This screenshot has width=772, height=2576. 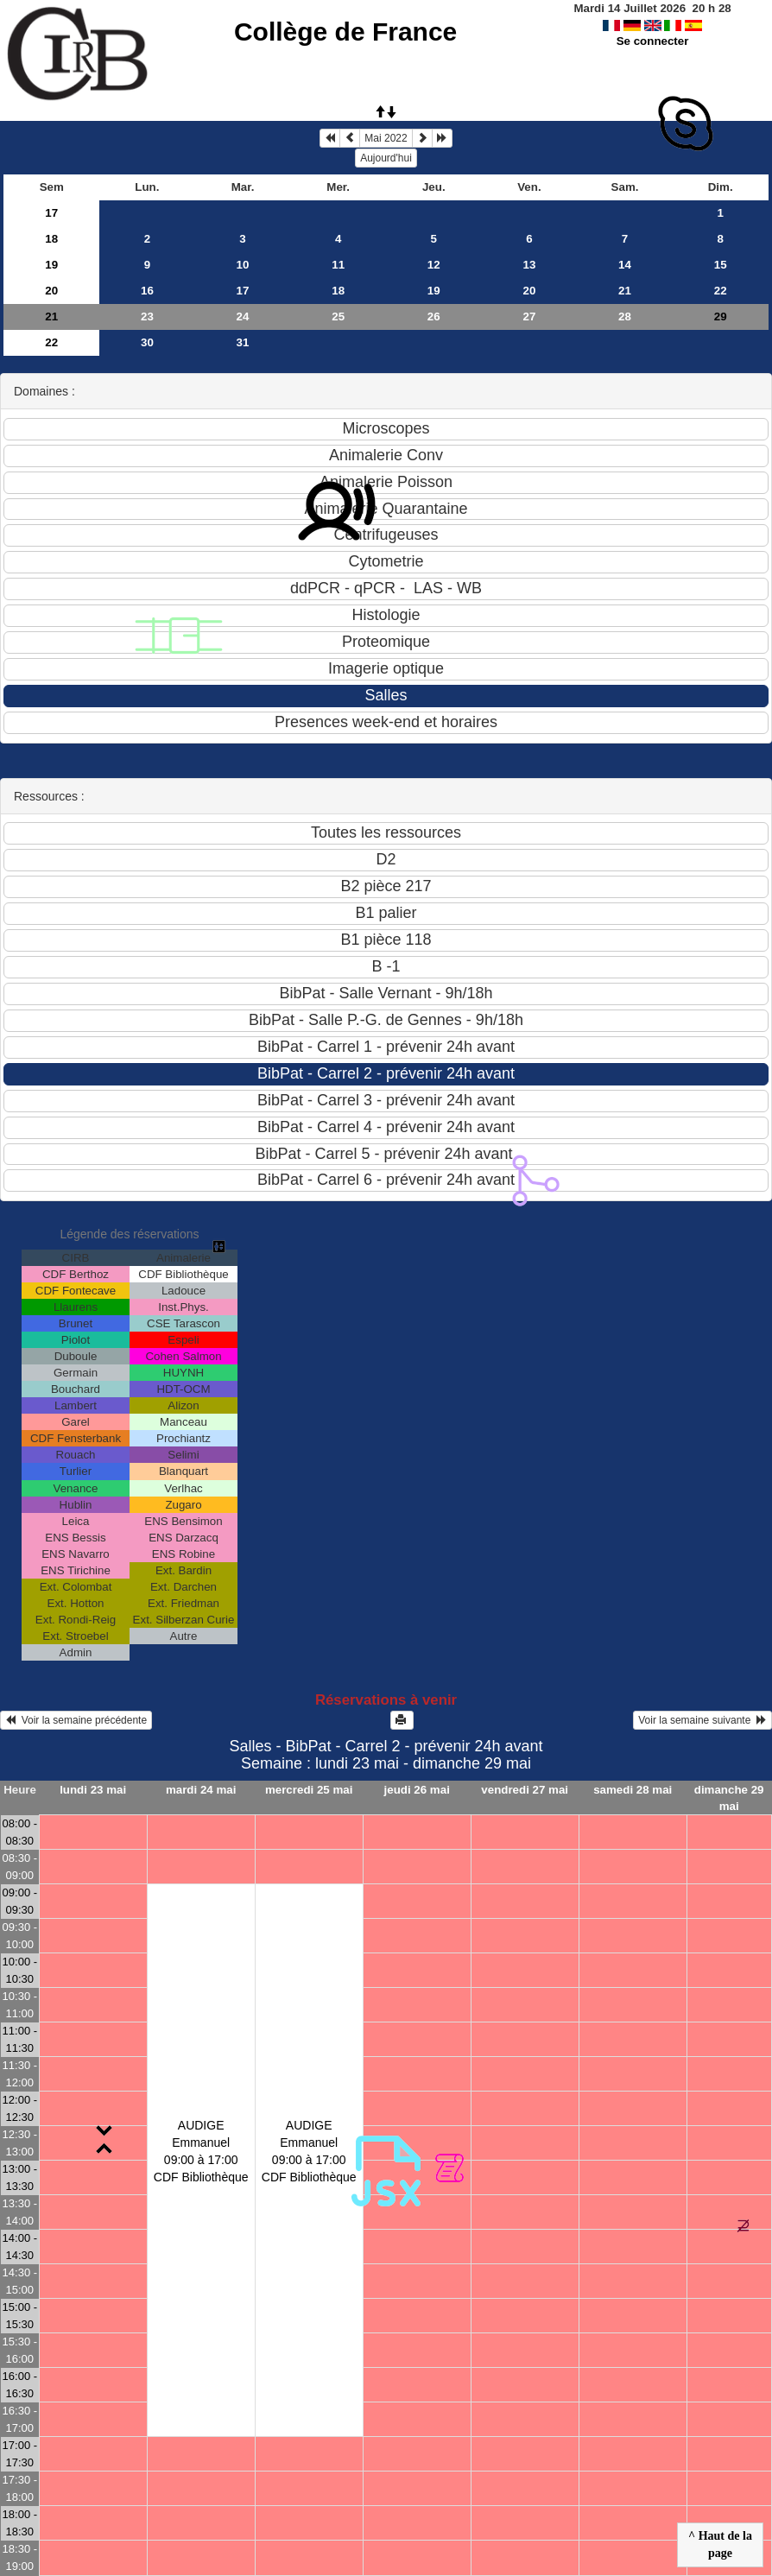 I want to click on indicates "not a superset of" in mathematical notation, so click(x=743, y=2225).